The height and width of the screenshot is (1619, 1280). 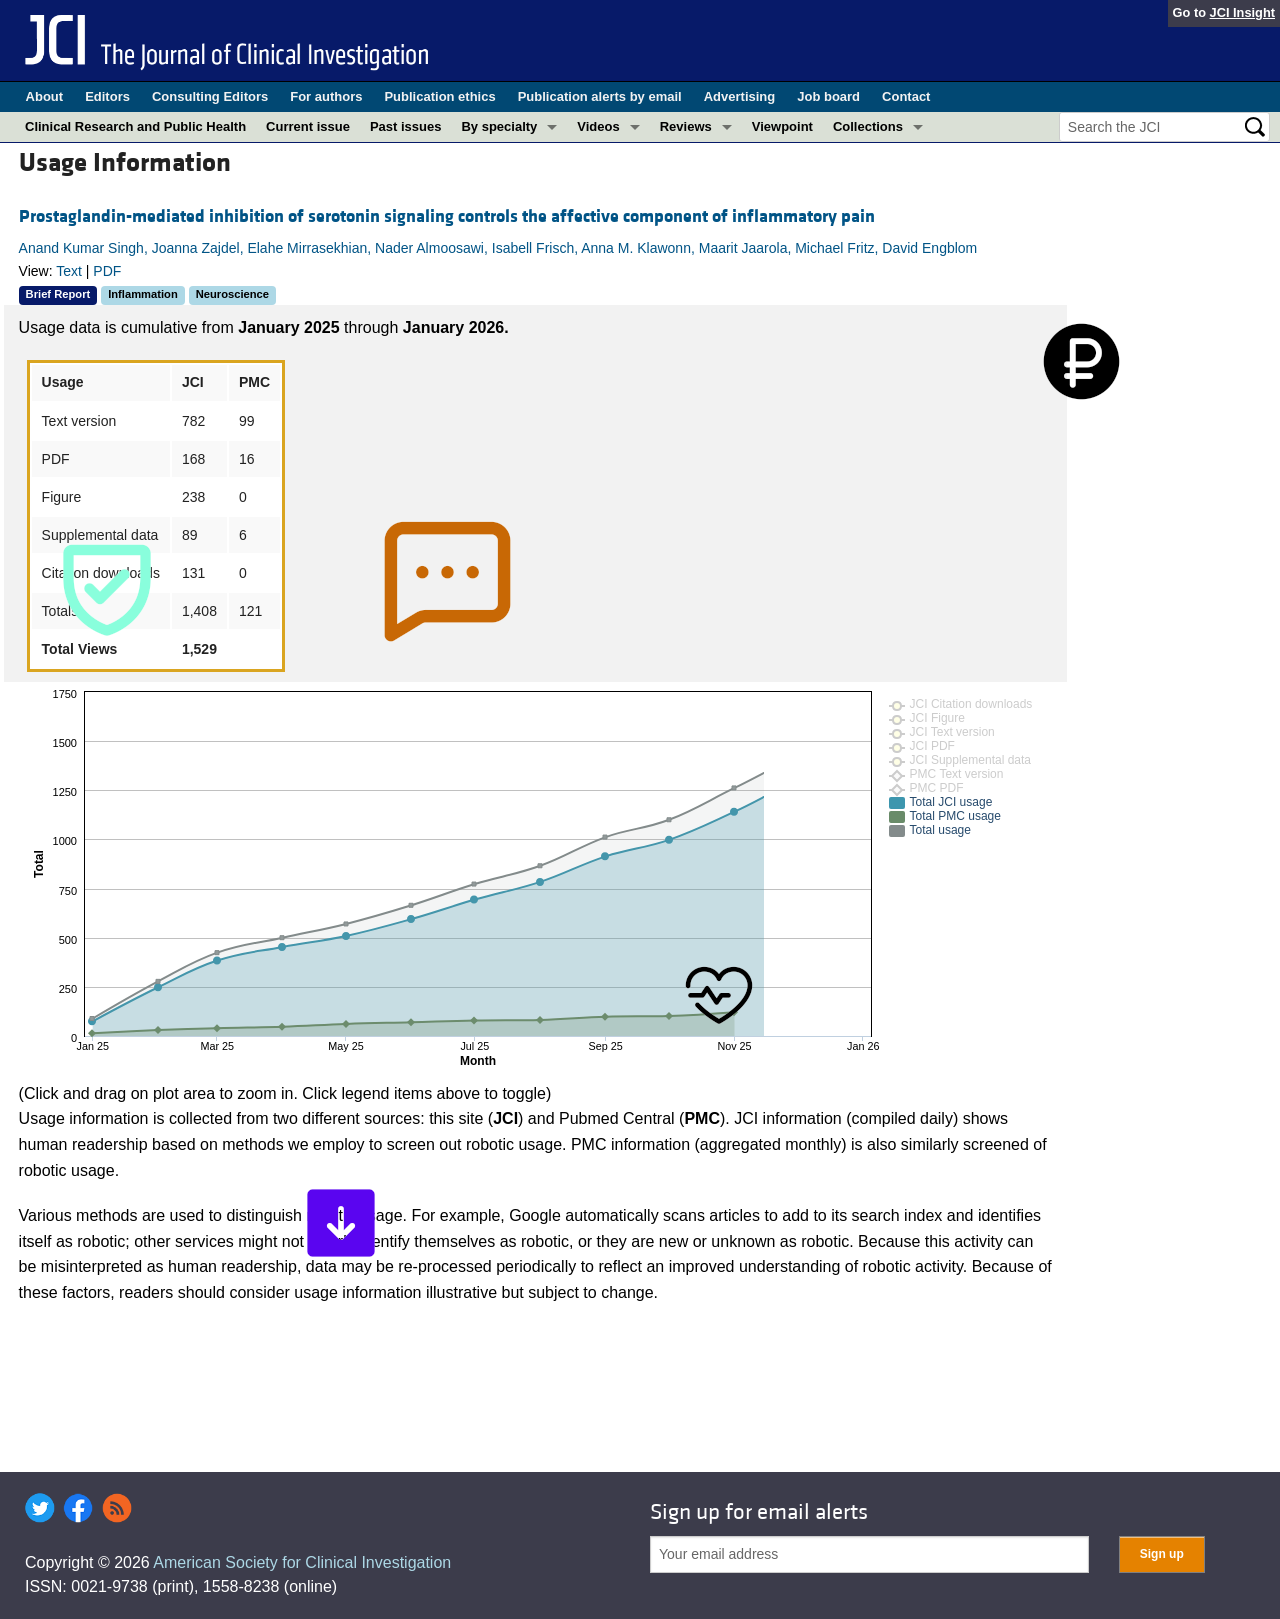 I want to click on view health or fitness metrics, so click(x=719, y=993).